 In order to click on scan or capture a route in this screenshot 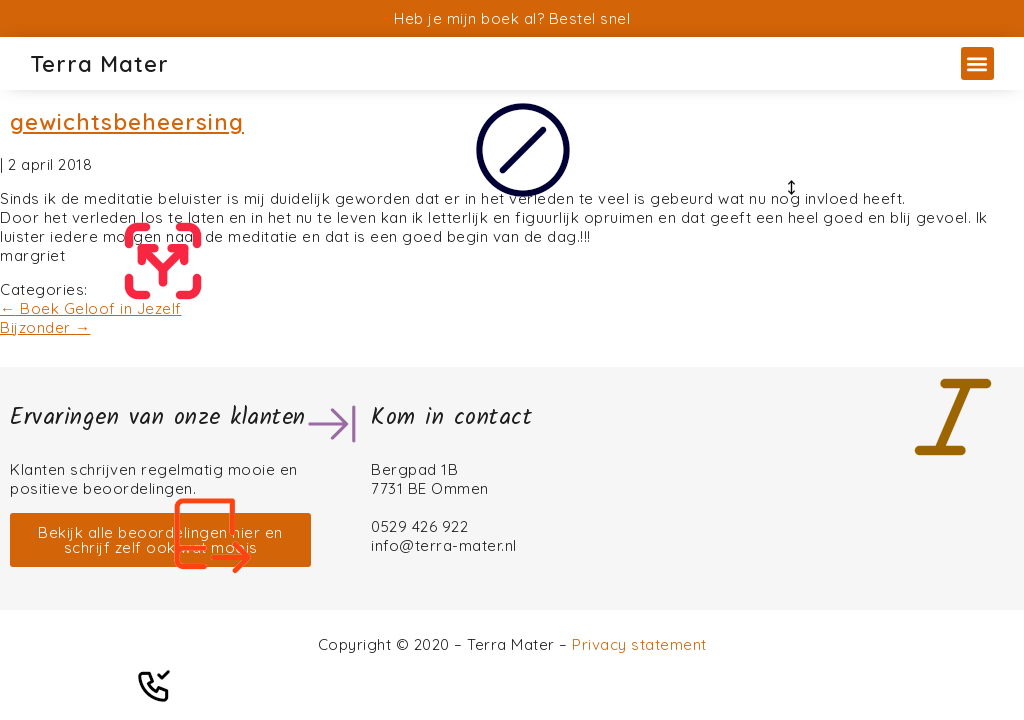, I will do `click(163, 261)`.